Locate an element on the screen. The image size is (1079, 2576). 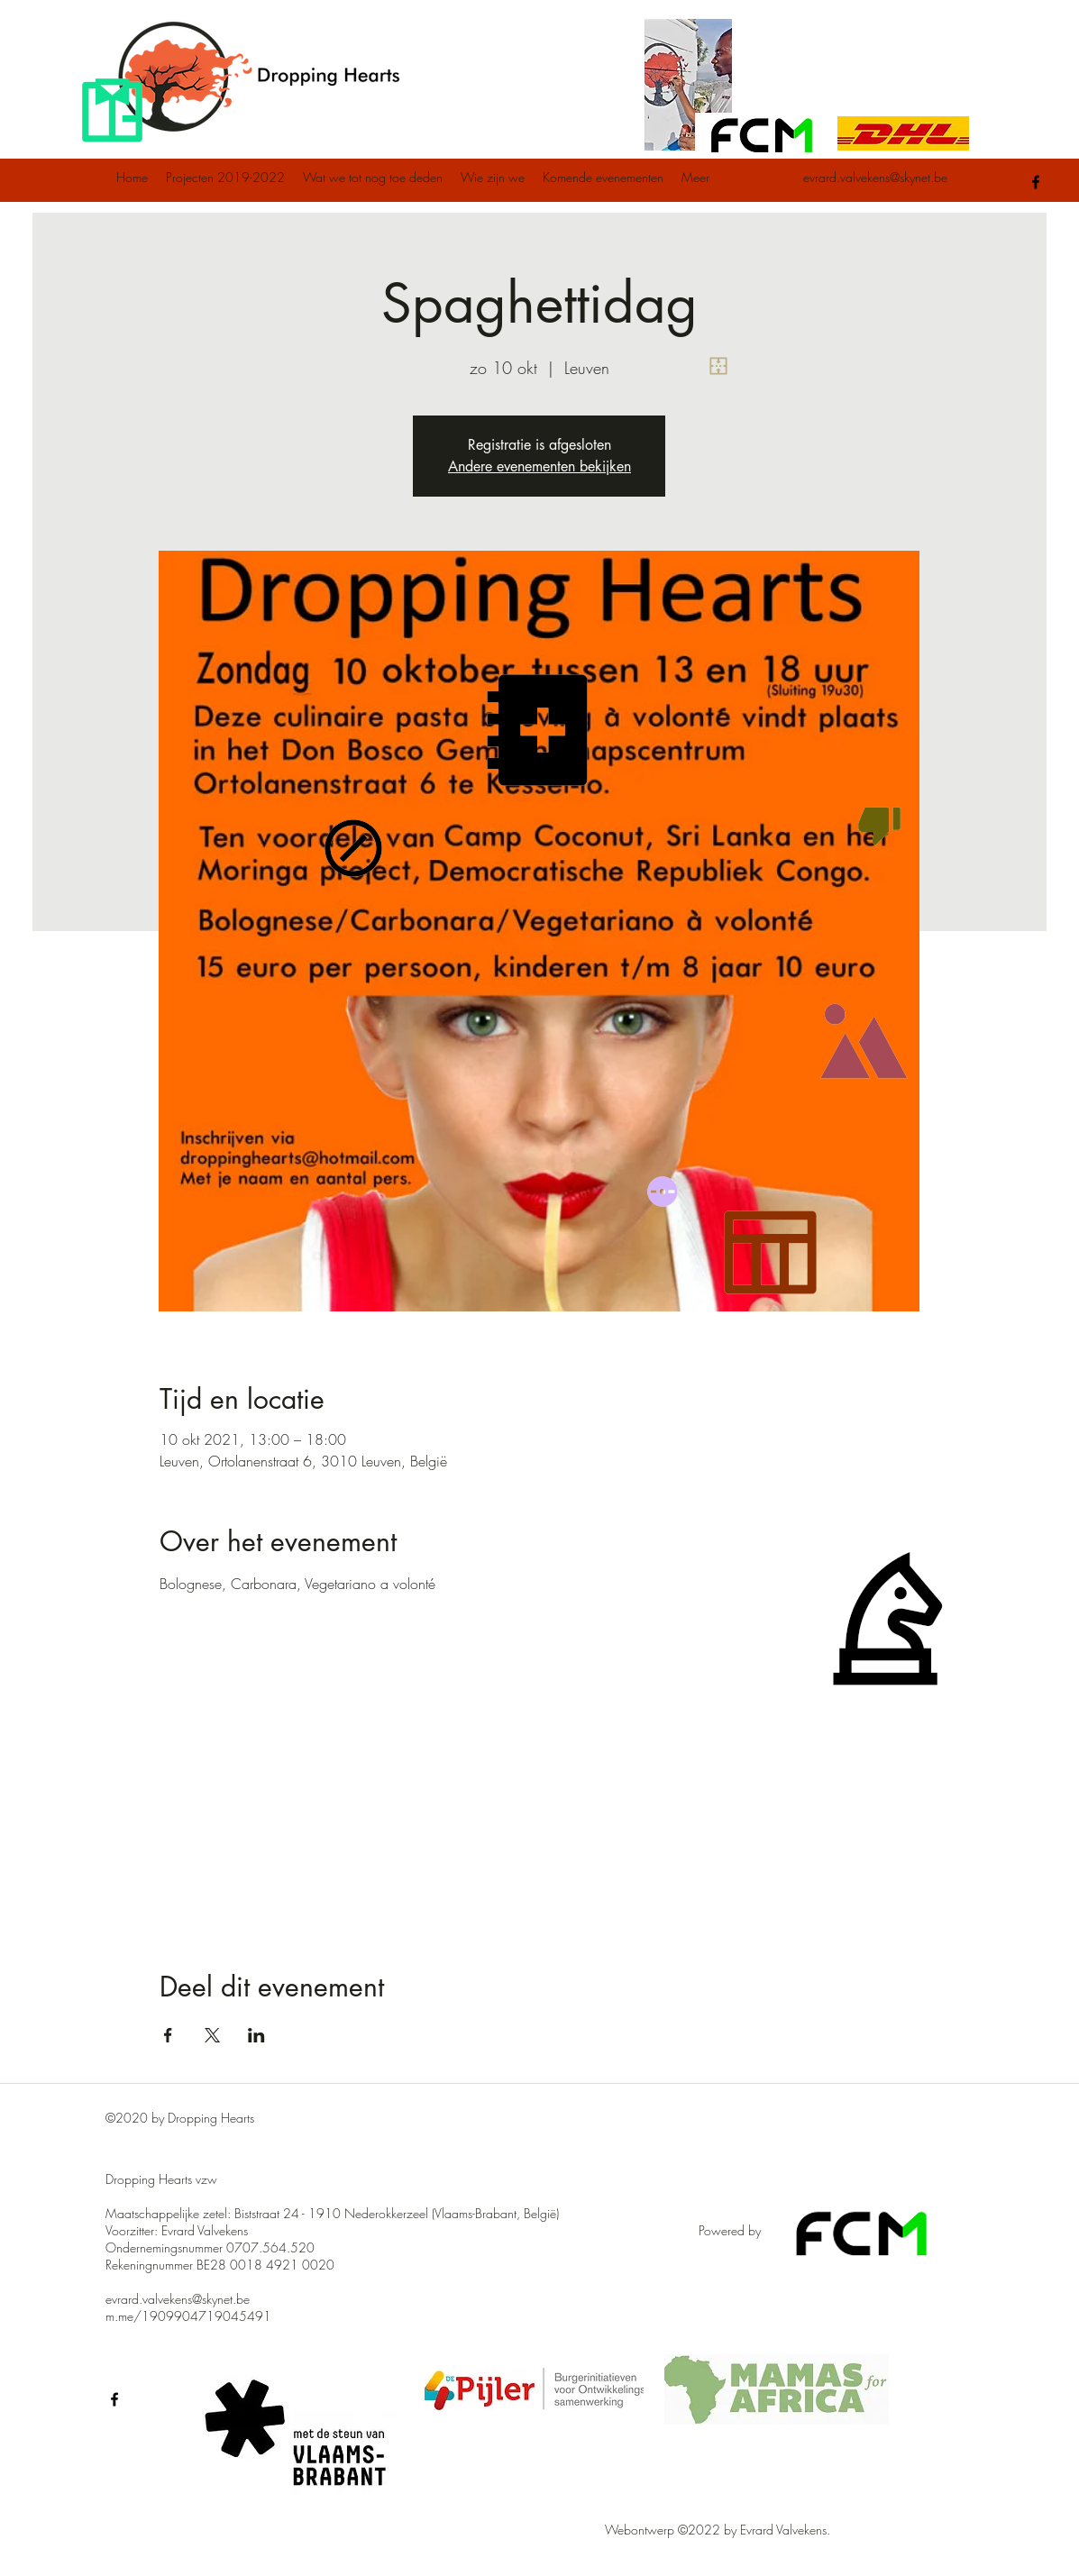
merge cells vertically in a table or spreadsheet is located at coordinates (718, 366).